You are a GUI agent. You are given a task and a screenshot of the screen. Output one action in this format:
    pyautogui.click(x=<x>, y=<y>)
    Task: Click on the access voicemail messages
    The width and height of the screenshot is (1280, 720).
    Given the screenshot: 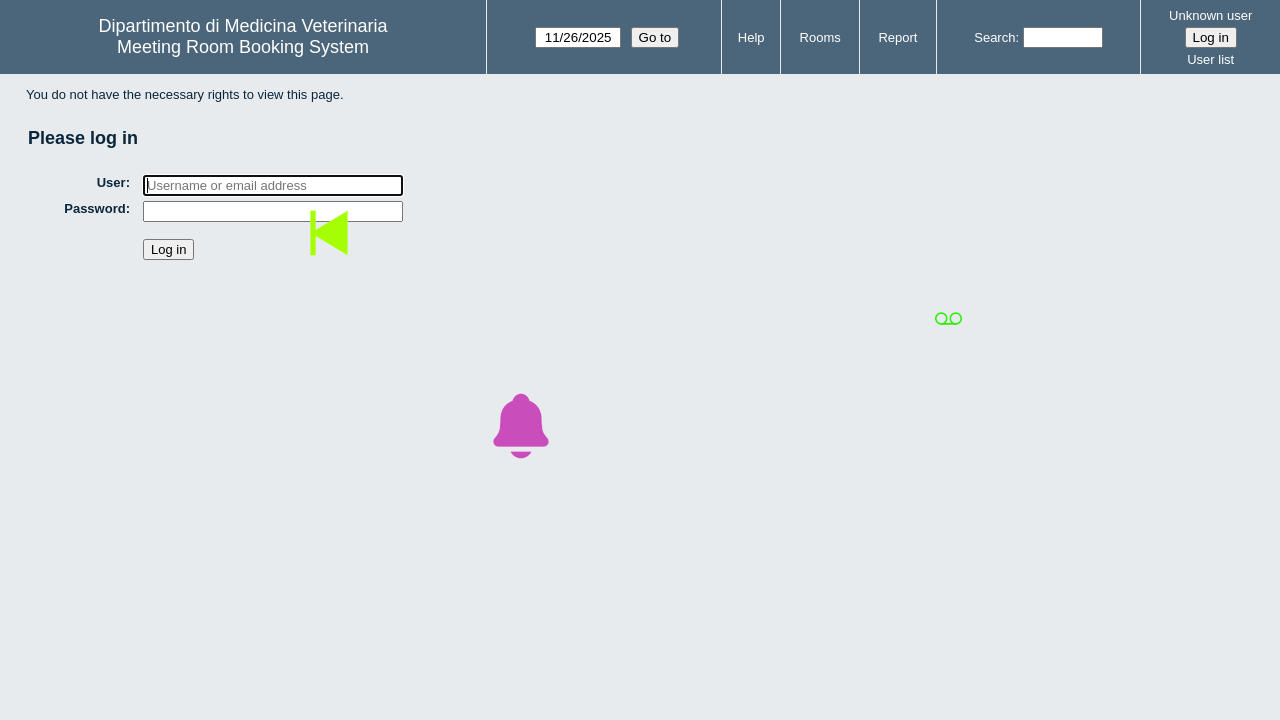 What is the action you would take?
    pyautogui.click(x=948, y=318)
    